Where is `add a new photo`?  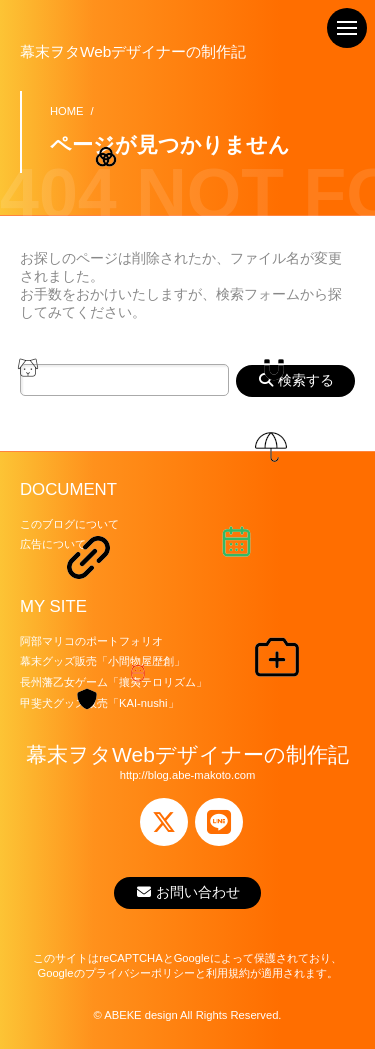 add a new photo is located at coordinates (277, 658).